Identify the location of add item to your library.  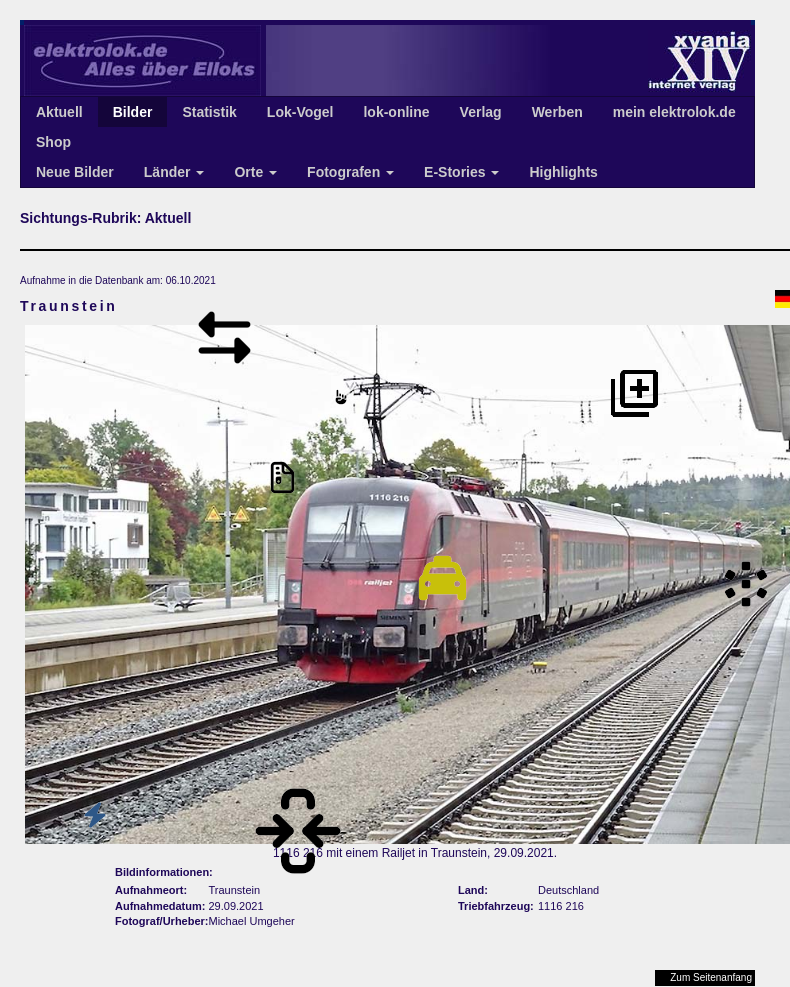
(634, 393).